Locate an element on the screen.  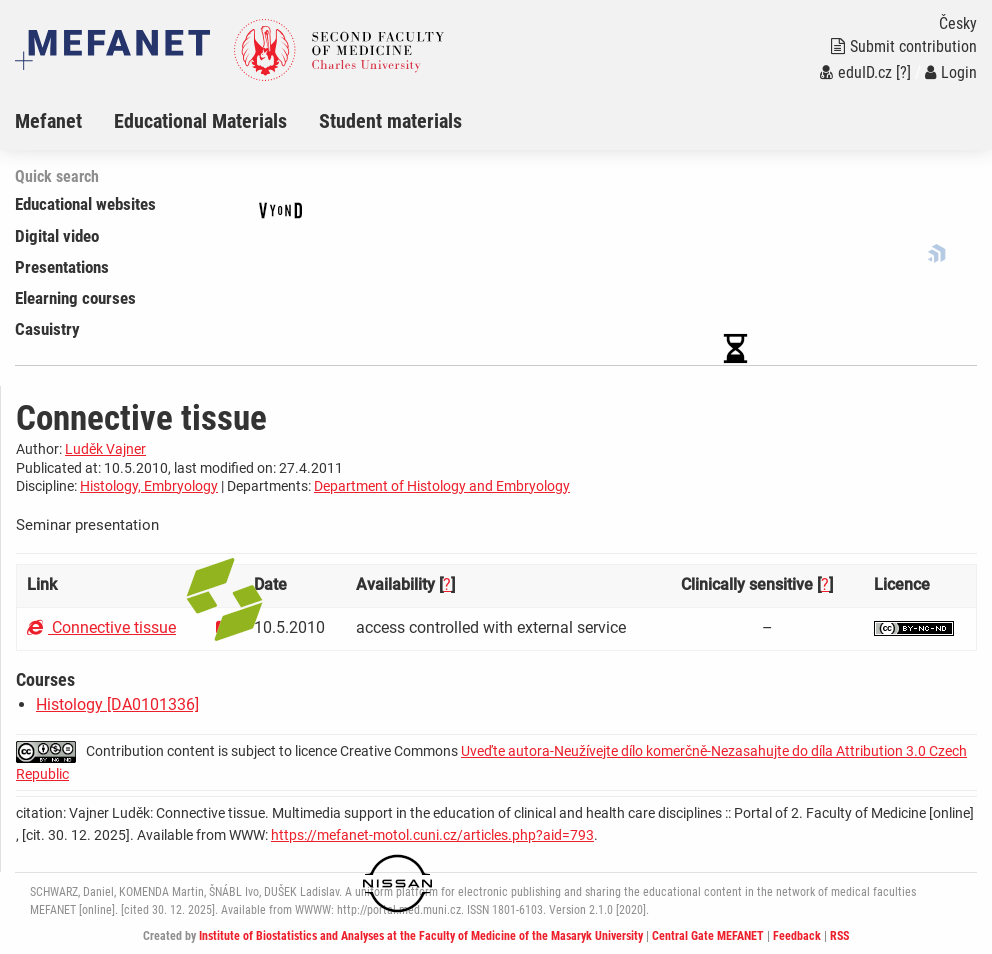
open vyond animation software is located at coordinates (280, 210).